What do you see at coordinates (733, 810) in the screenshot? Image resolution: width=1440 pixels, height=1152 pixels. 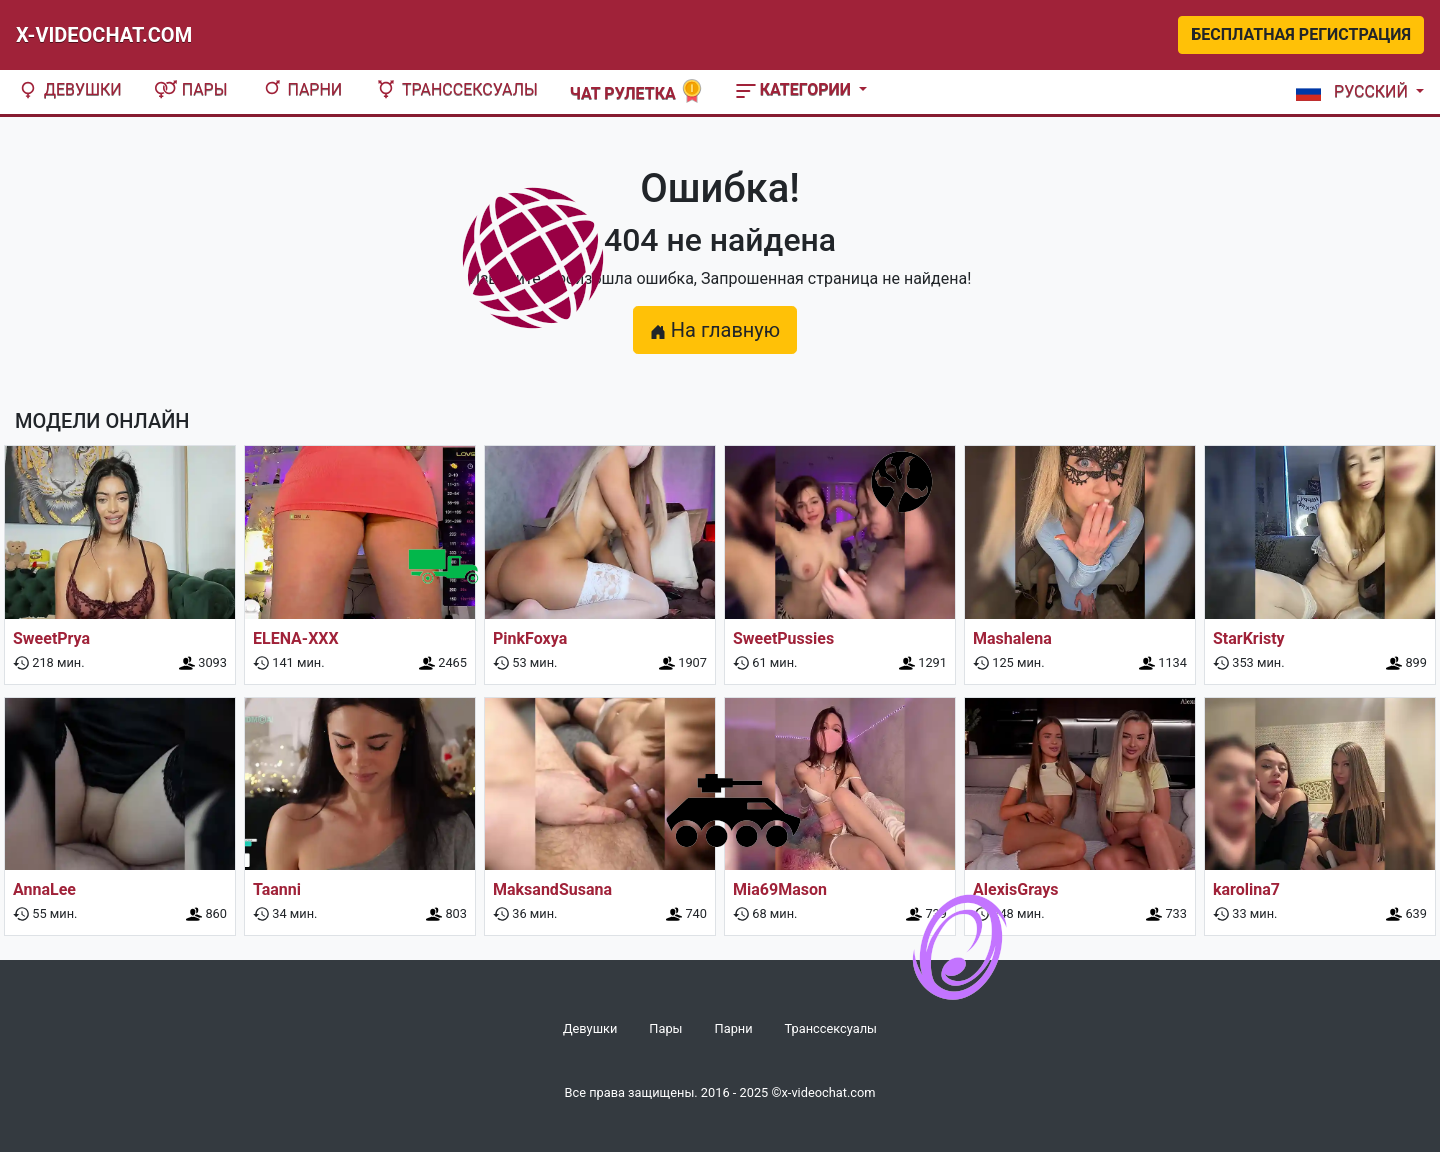 I see `armored personnel carrier unit in a strategy game` at bounding box center [733, 810].